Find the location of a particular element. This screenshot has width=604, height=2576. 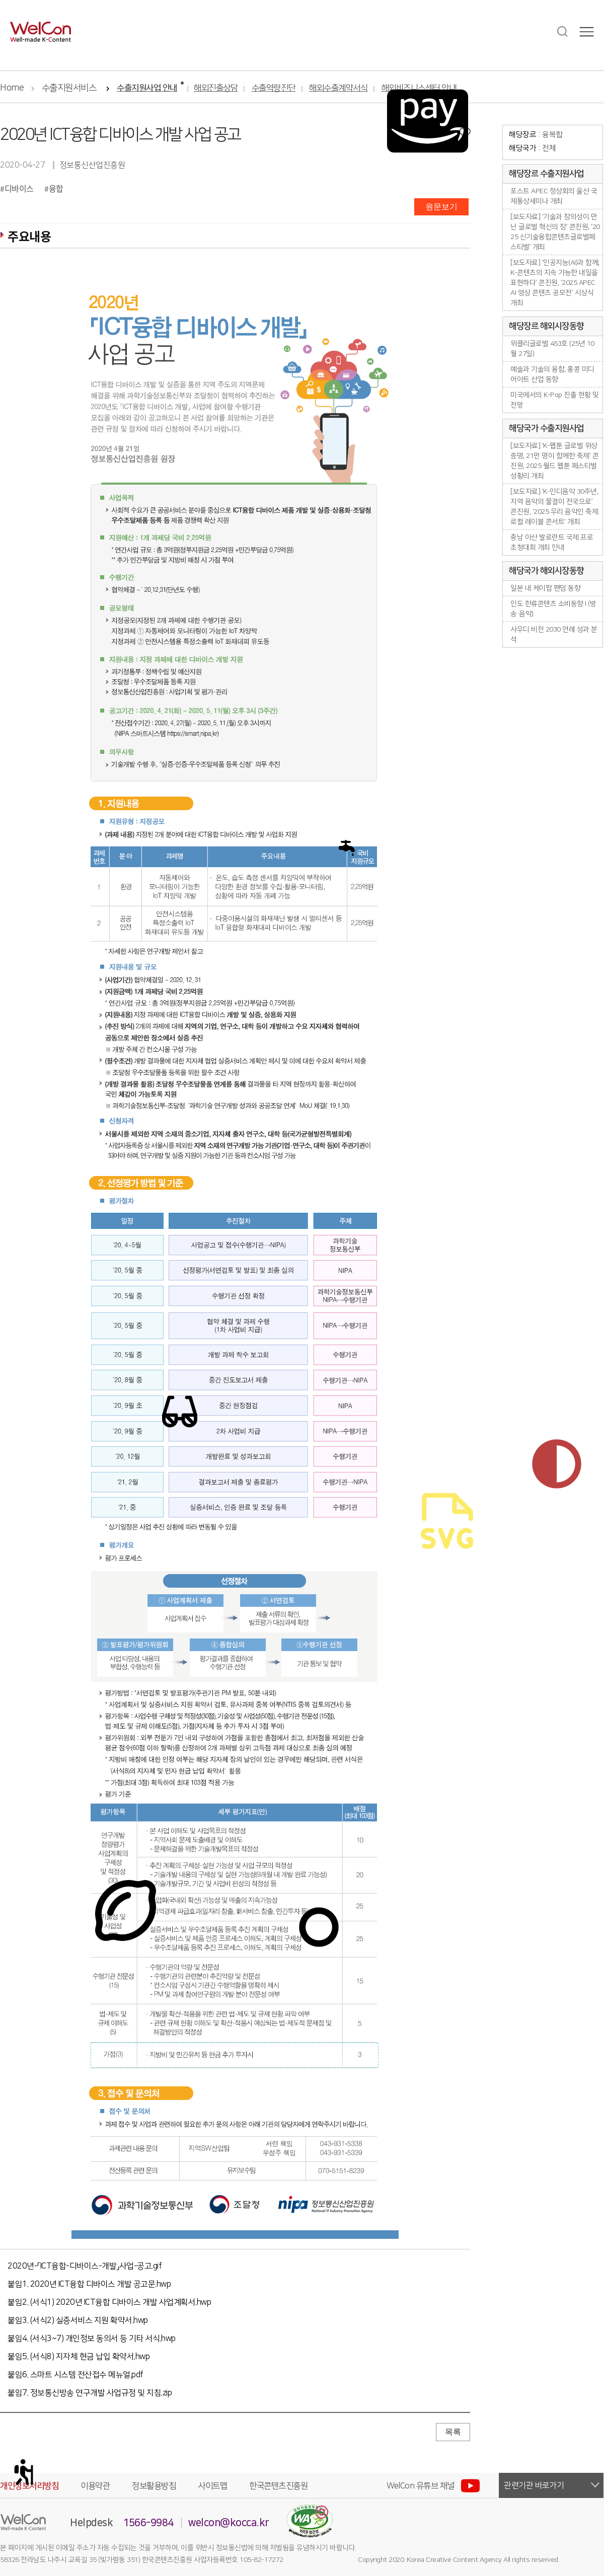

indicates gender-neutral or unspecified gender option is located at coordinates (319, 1927).